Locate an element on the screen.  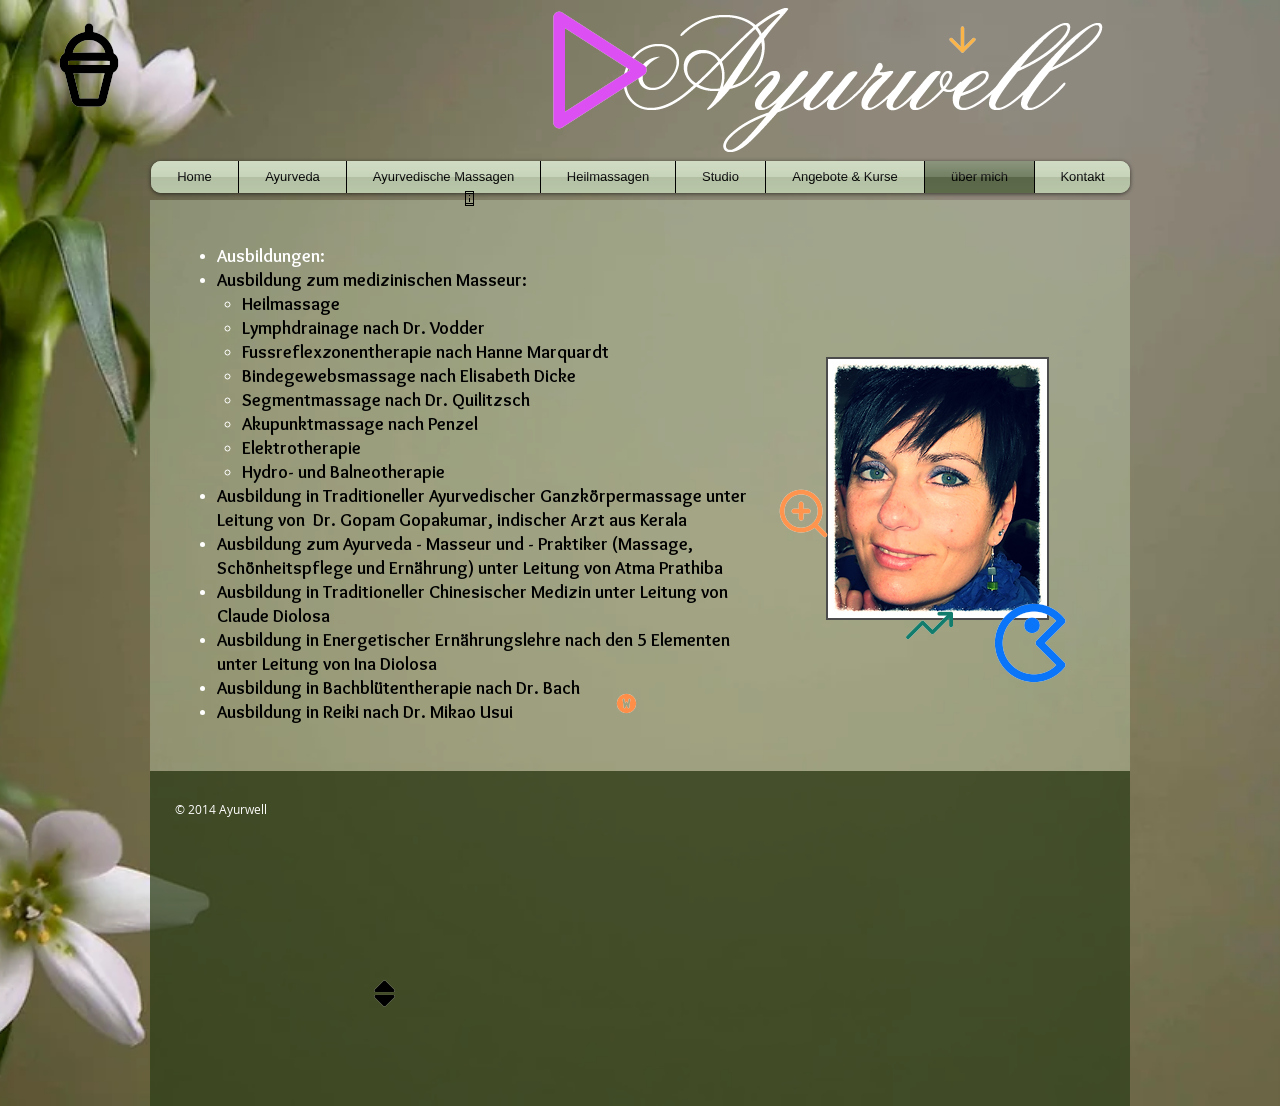
expand or collapse a dropdown menu is located at coordinates (384, 993).